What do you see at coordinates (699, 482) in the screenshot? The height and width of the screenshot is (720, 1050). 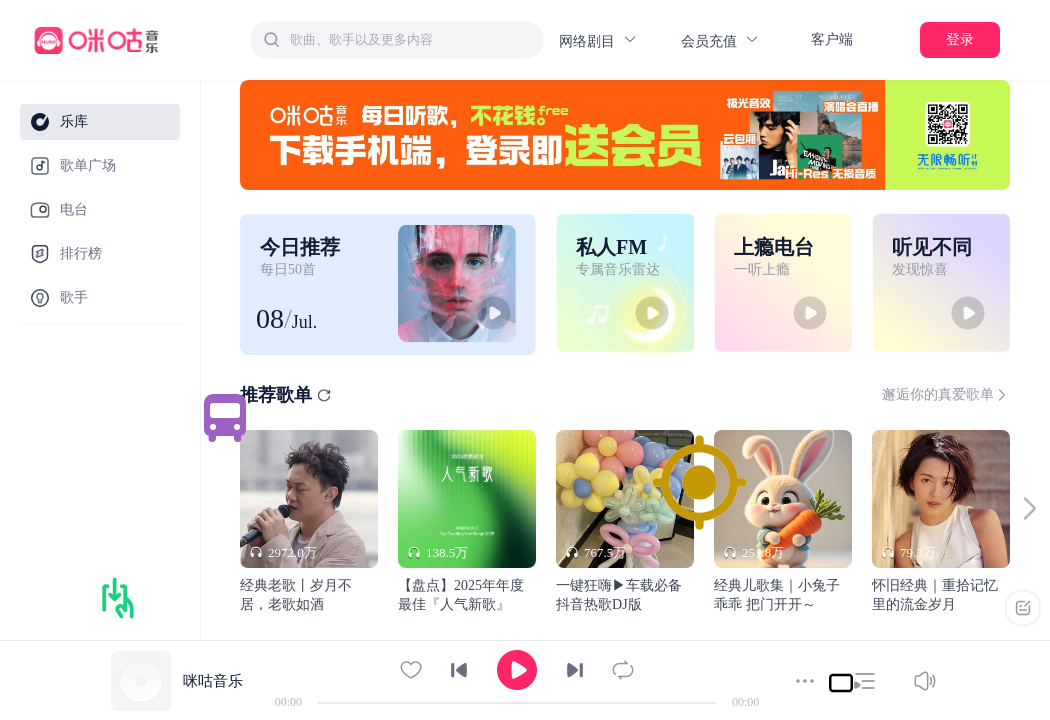 I see `center map on your current location` at bounding box center [699, 482].